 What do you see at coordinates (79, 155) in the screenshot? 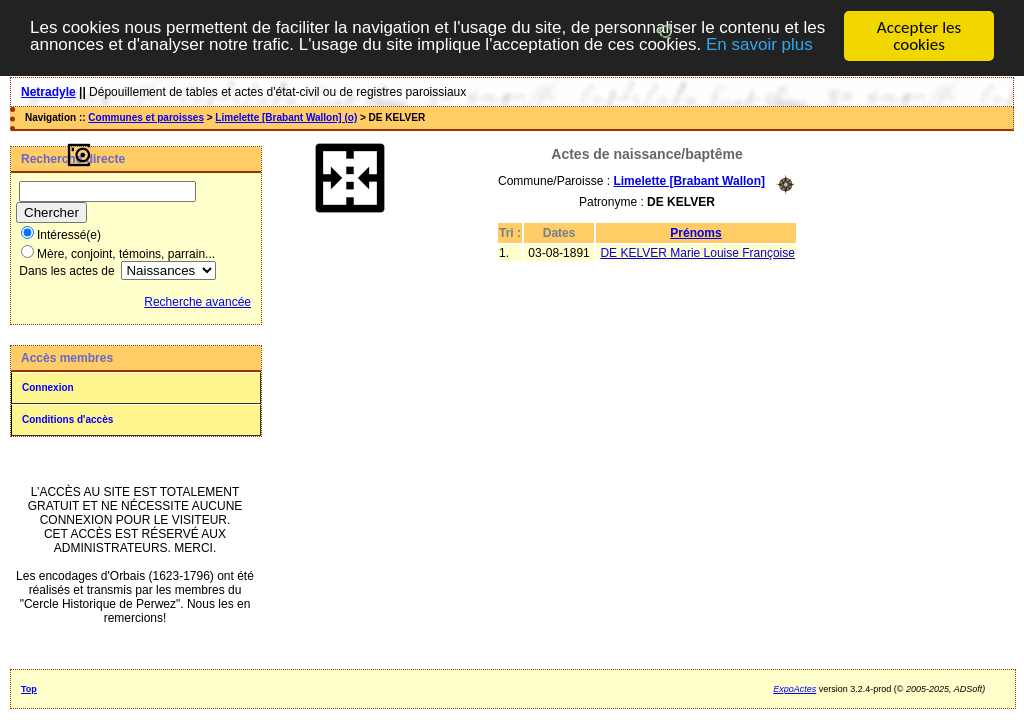
I see `access photo gallery` at bounding box center [79, 155].